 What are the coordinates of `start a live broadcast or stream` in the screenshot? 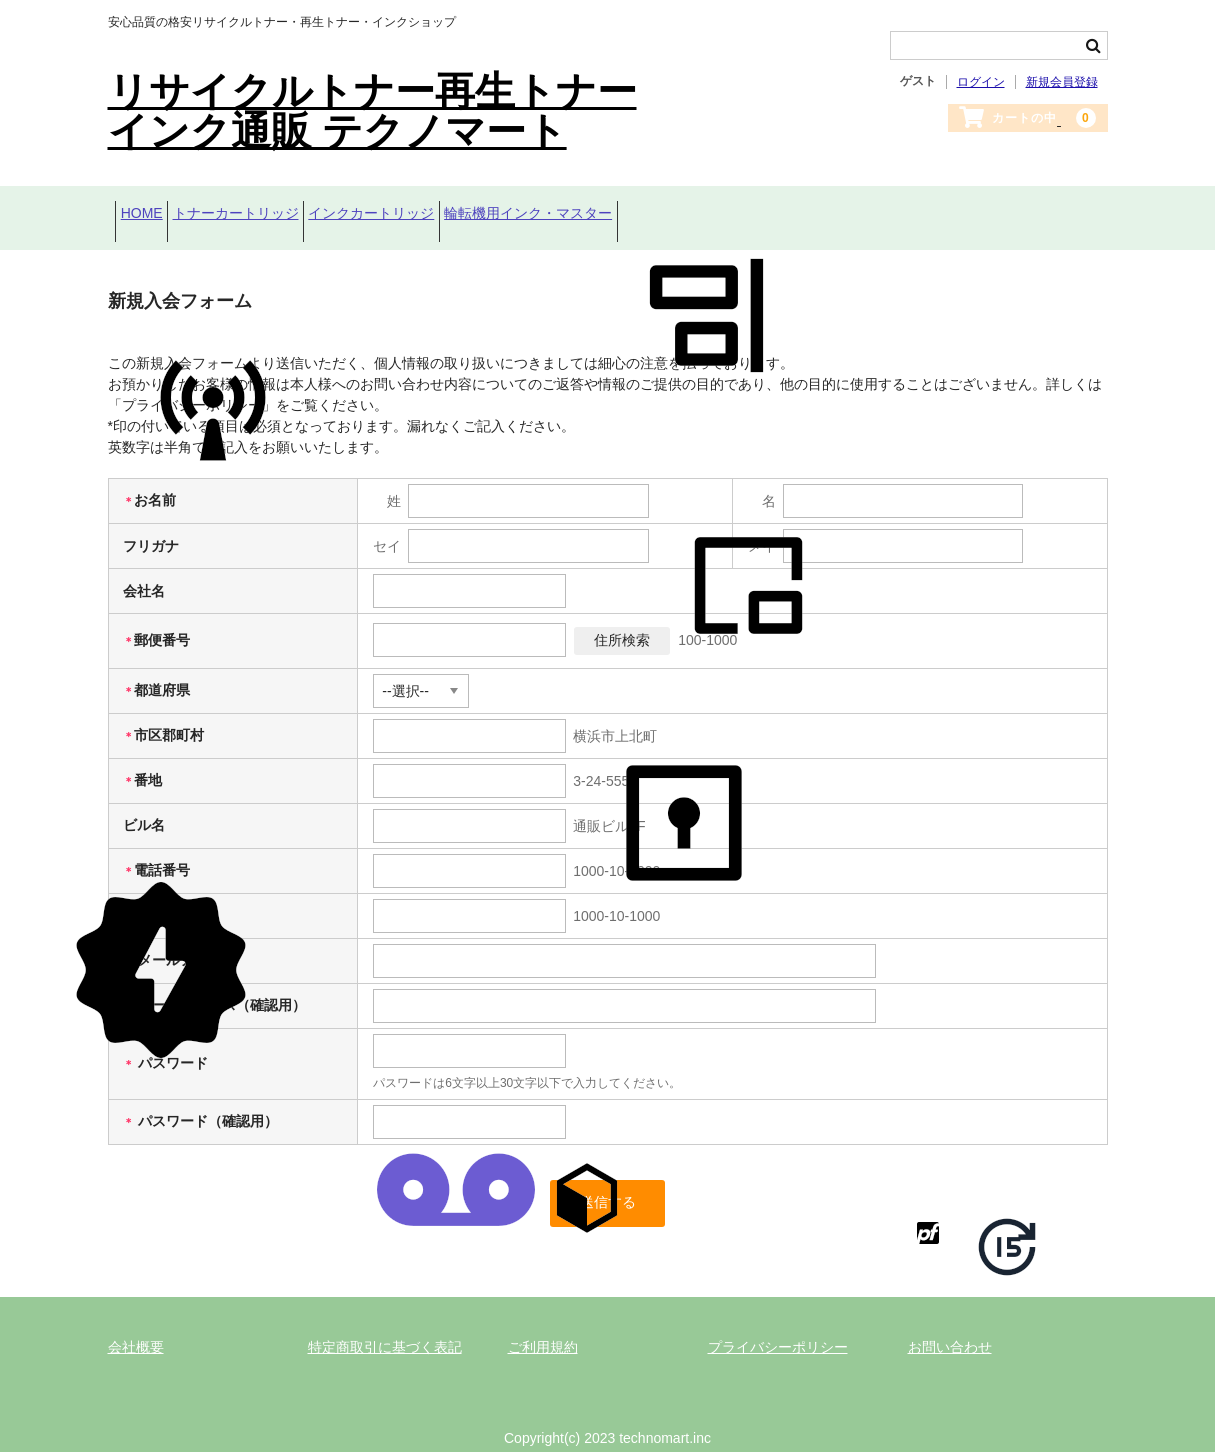 It's located at (213, 408).